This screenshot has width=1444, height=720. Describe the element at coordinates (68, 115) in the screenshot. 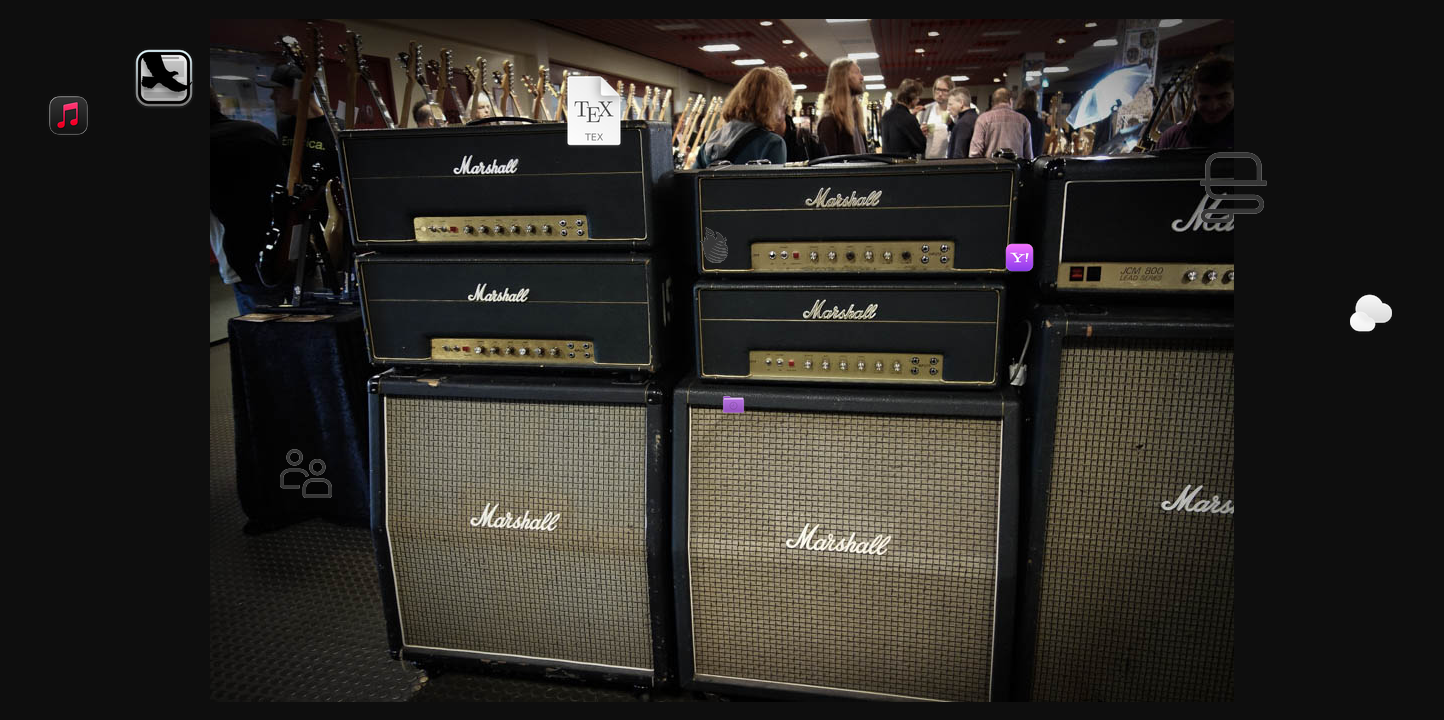

I see `open the Apple Music app` at that location.